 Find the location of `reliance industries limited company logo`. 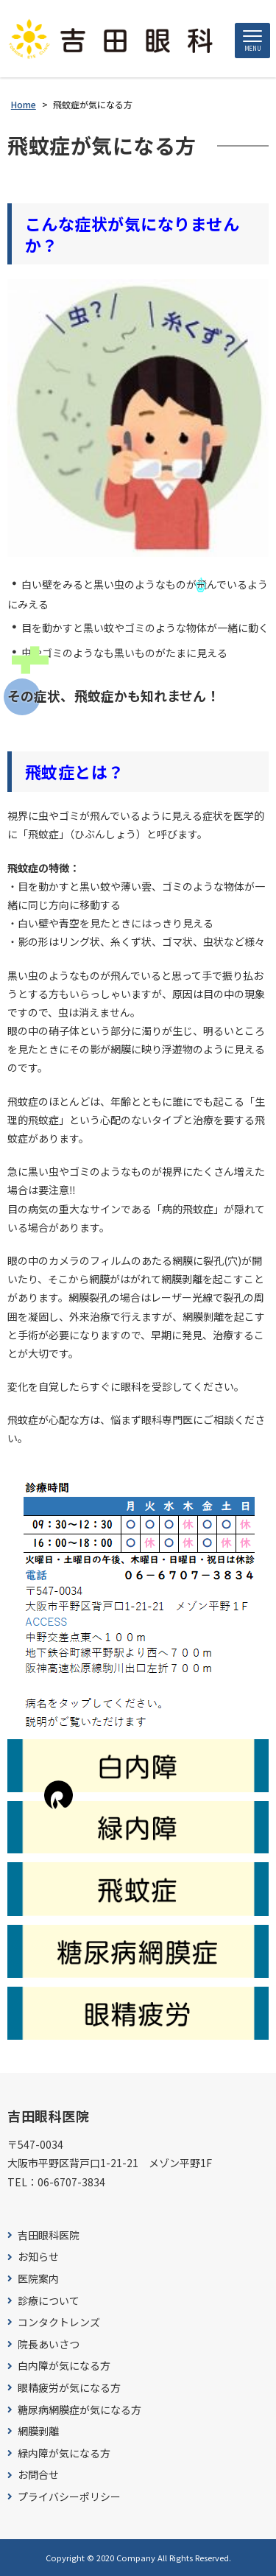

reliance industries limited company logo is located at coordinates (58, 1794).